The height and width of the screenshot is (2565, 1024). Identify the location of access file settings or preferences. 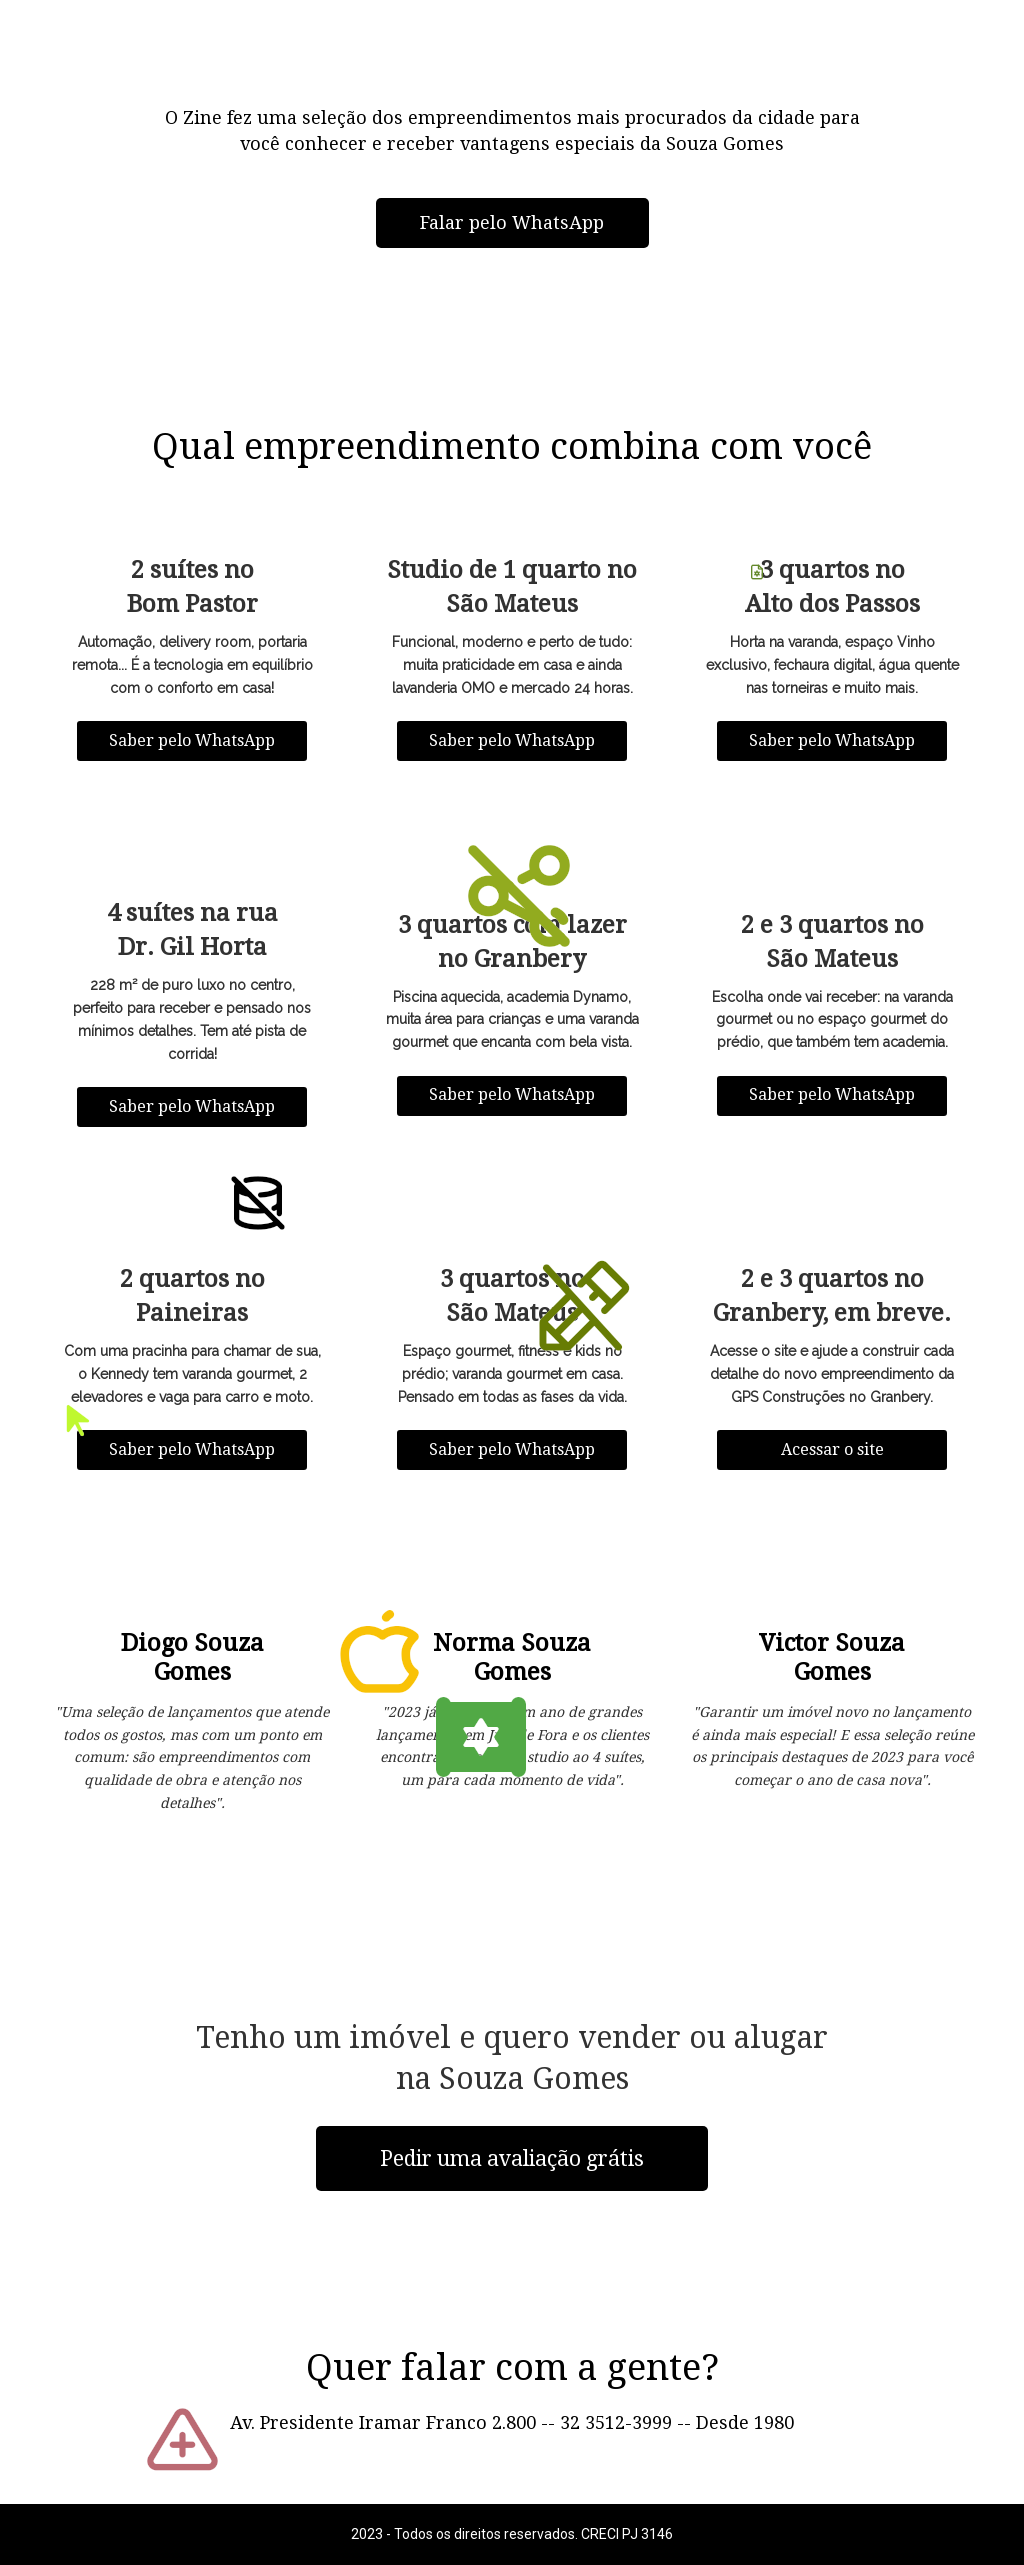
(757, 572).